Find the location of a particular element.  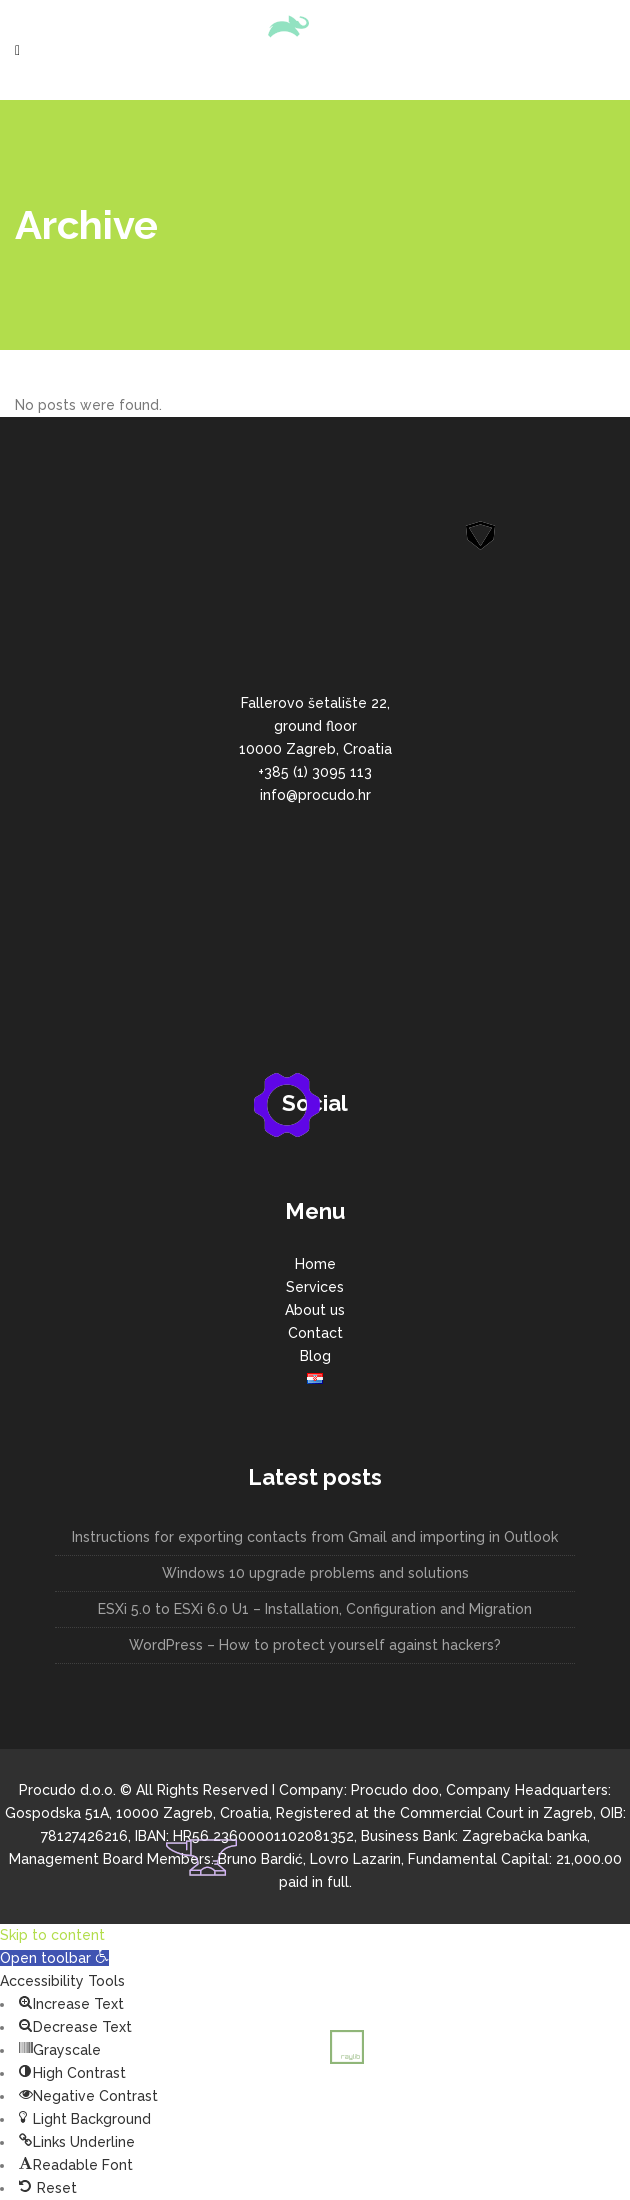

raylib game development library logo is located at coordinates (347, 2047).